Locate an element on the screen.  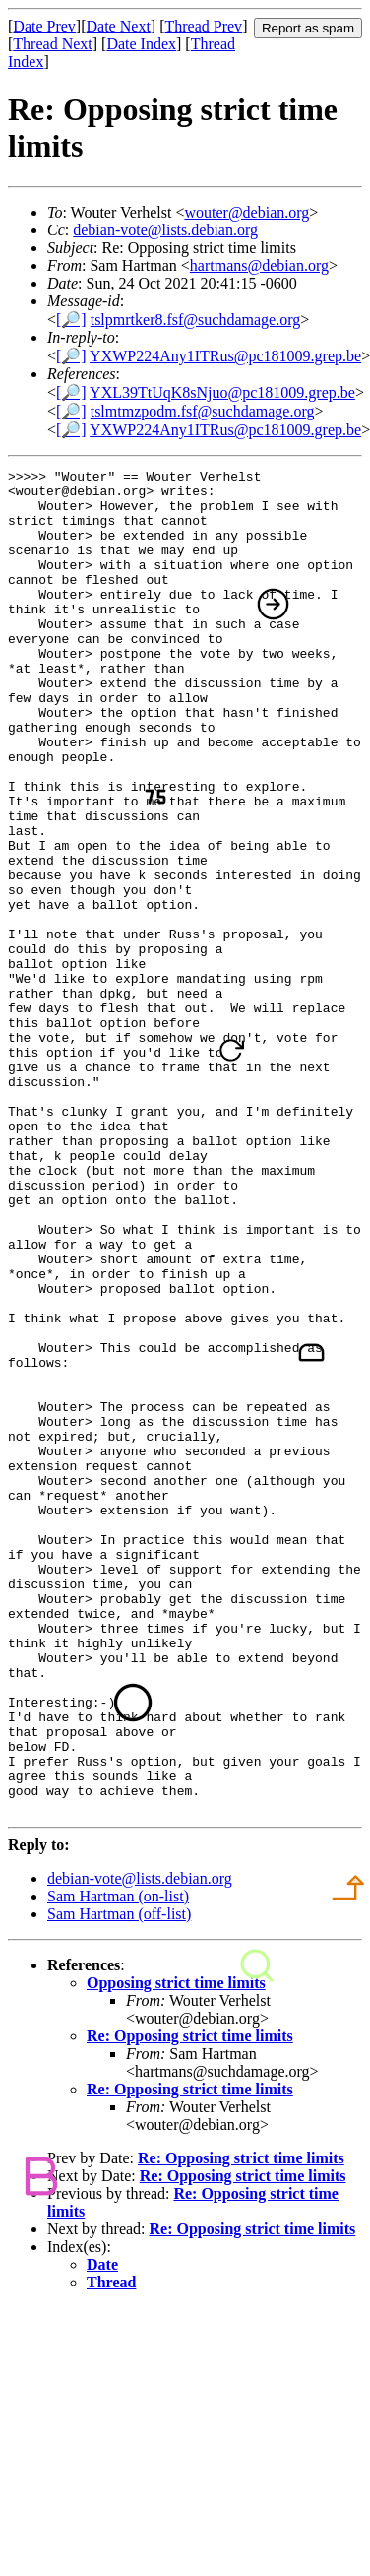
search for content or items is located at coordinates (257, 1965).